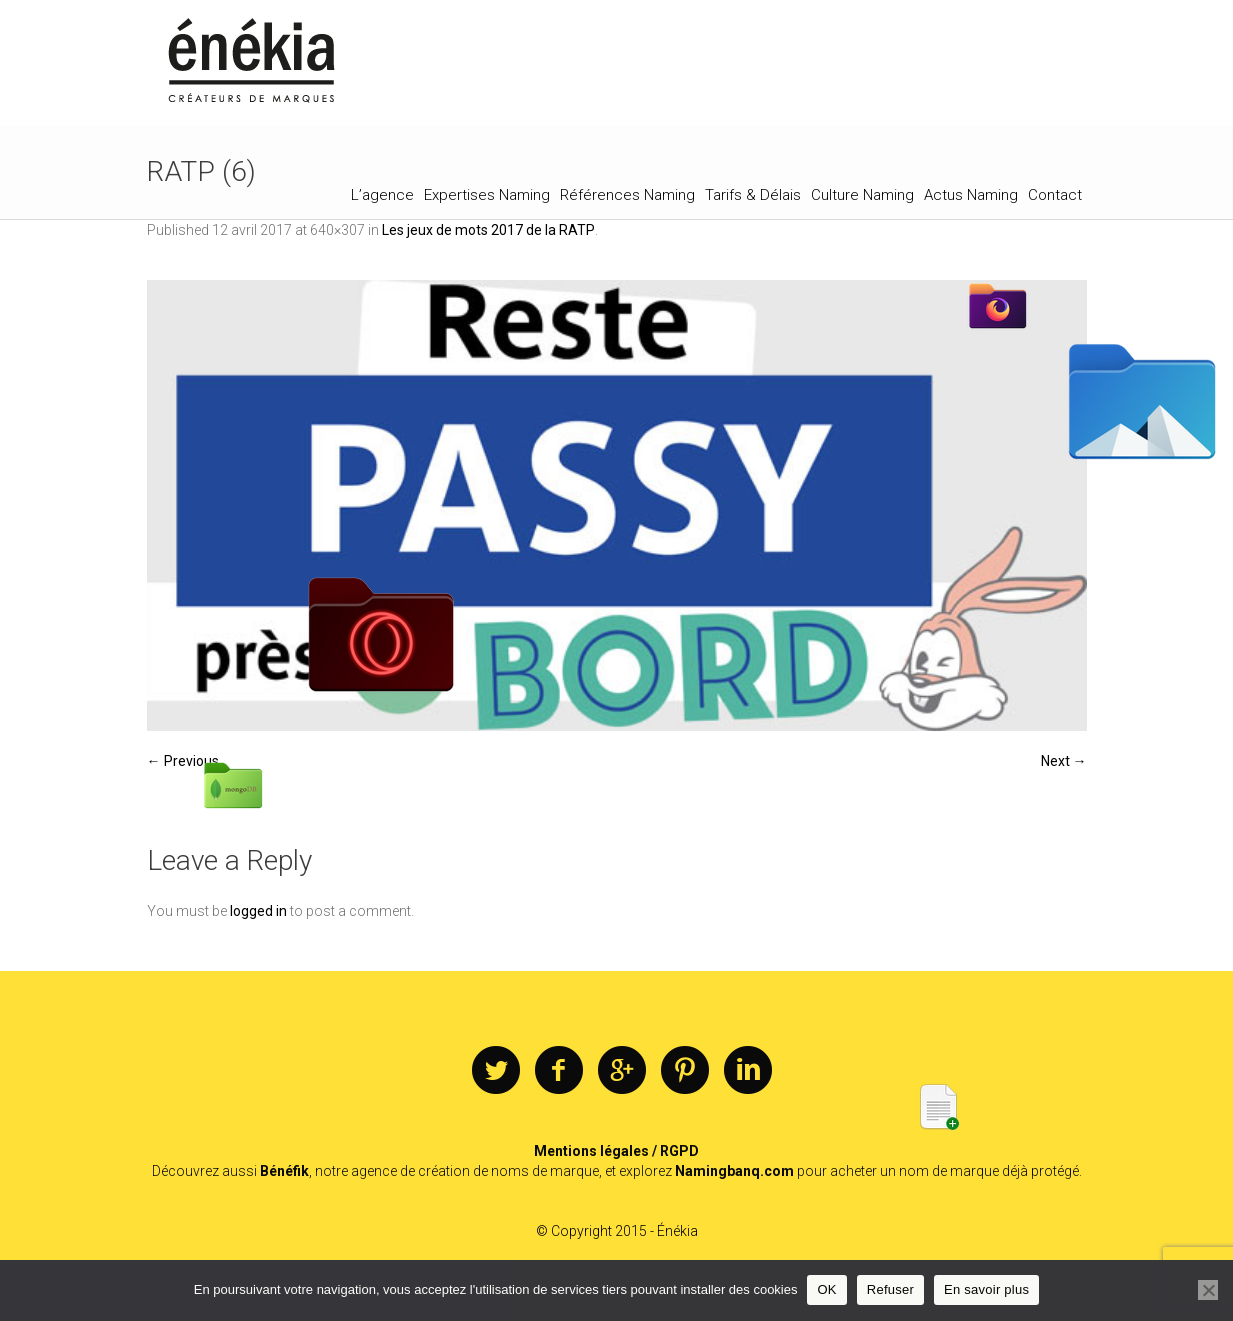 The width and height of the screenshot is (1233, 1321). Describe the element at coordinates (233, 787) in the screenshot. I see `open folder containing MongoDB database files` at that location.